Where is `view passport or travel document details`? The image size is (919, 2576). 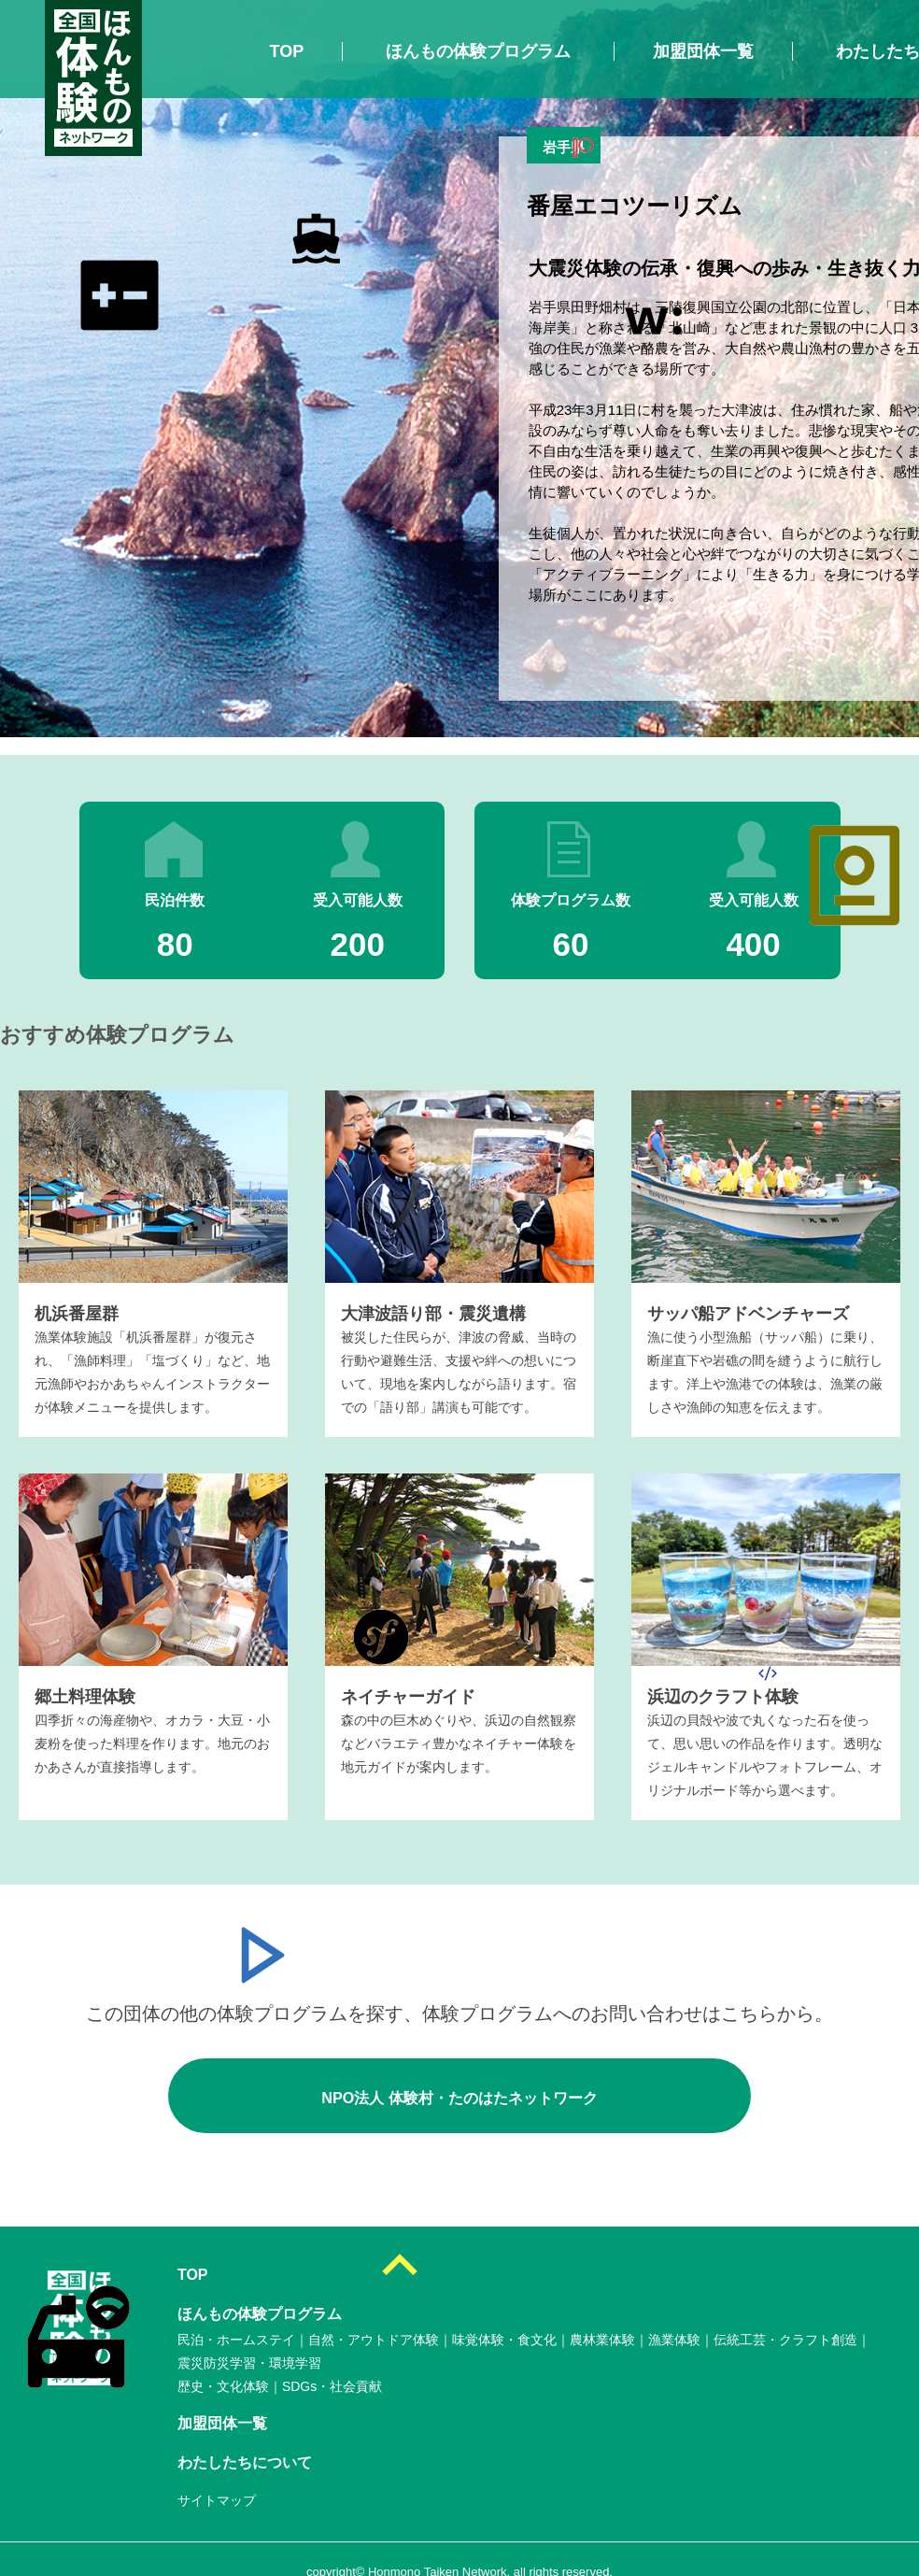
view passport or travel document details is located at coordinates (855, 875).